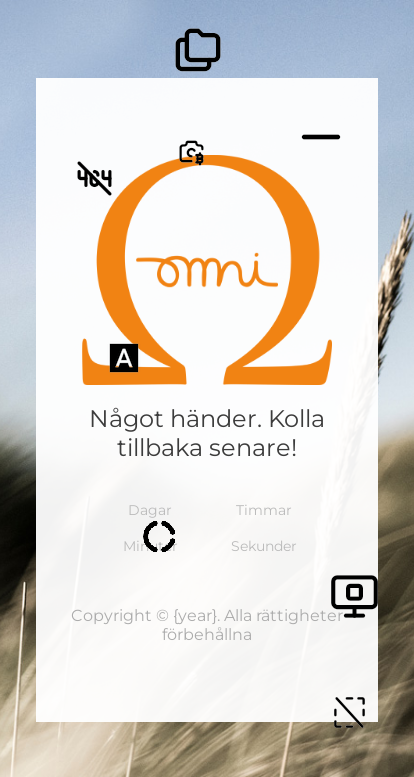 This screenshot has height=777, width=414. What do you see at coordinates (94, 178) in the screenshot?
I see `indicates 404 error detection is disabled` at bounding box center [94, 178].